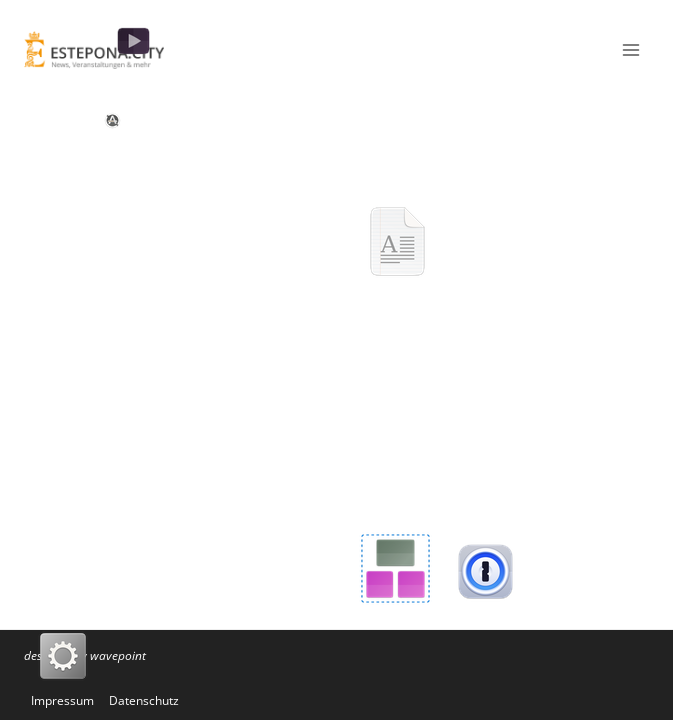  What do you see at coordinates (485, 571) in the screenshot?
I see `open 1Password to access saved passwords` at bounding box center [485, 571].